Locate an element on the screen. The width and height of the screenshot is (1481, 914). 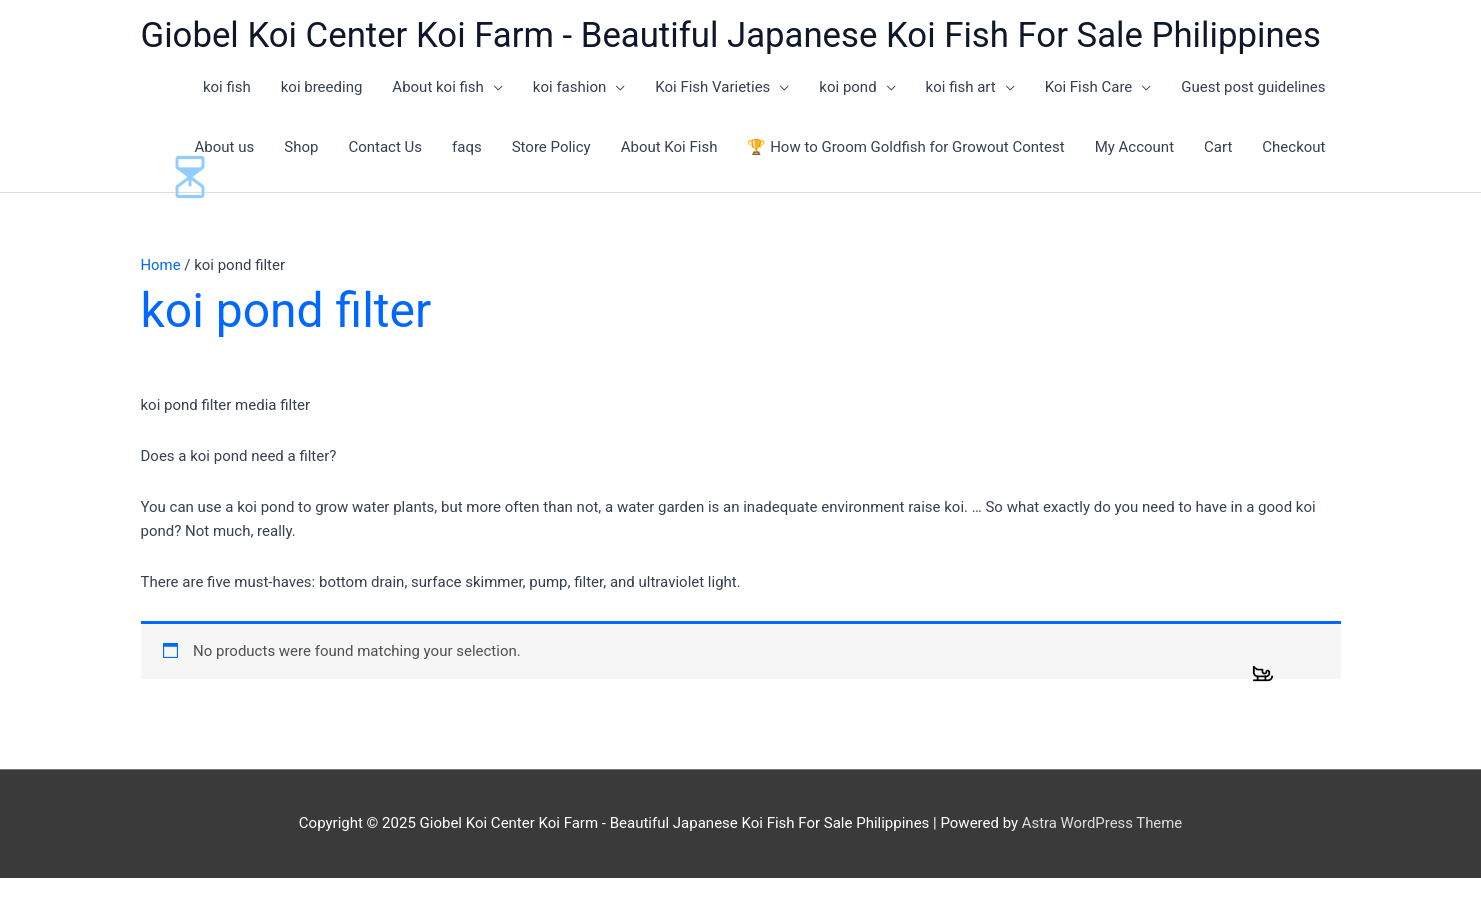
indicates a process is in progress is located at coordinates (190, 177).